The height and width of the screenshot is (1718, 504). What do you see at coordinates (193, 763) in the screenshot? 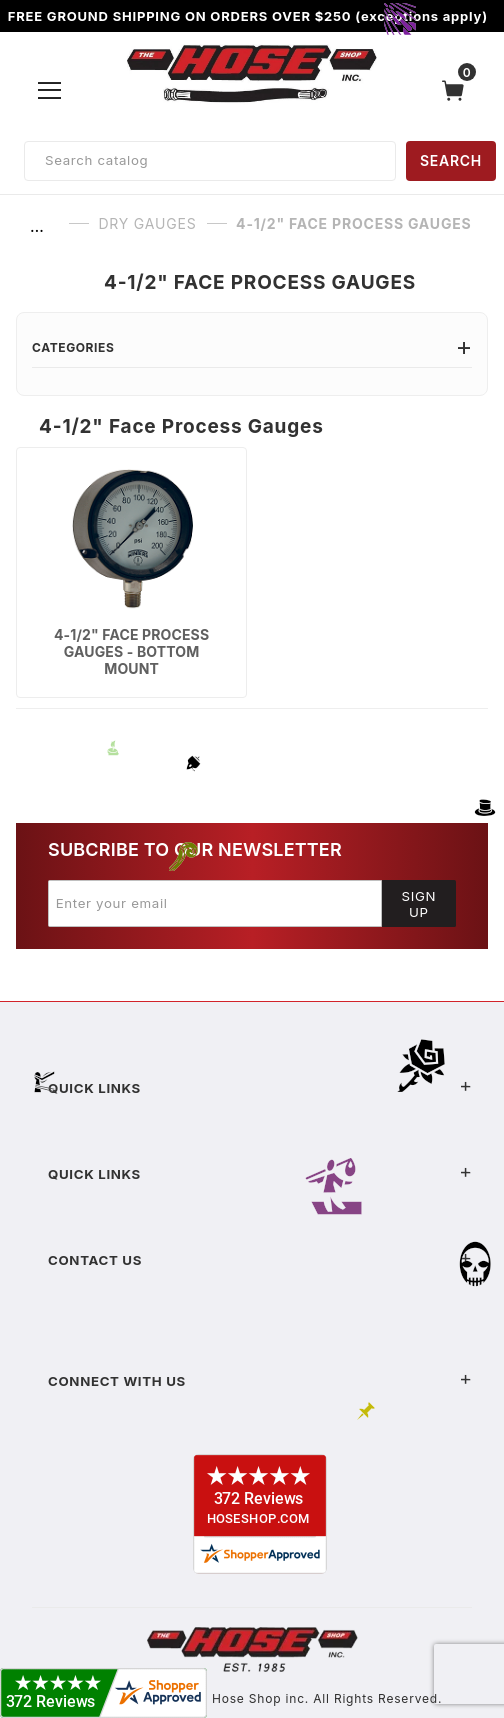
I see `launch bombing run or airstrike action` at bounding box center [193, 763].